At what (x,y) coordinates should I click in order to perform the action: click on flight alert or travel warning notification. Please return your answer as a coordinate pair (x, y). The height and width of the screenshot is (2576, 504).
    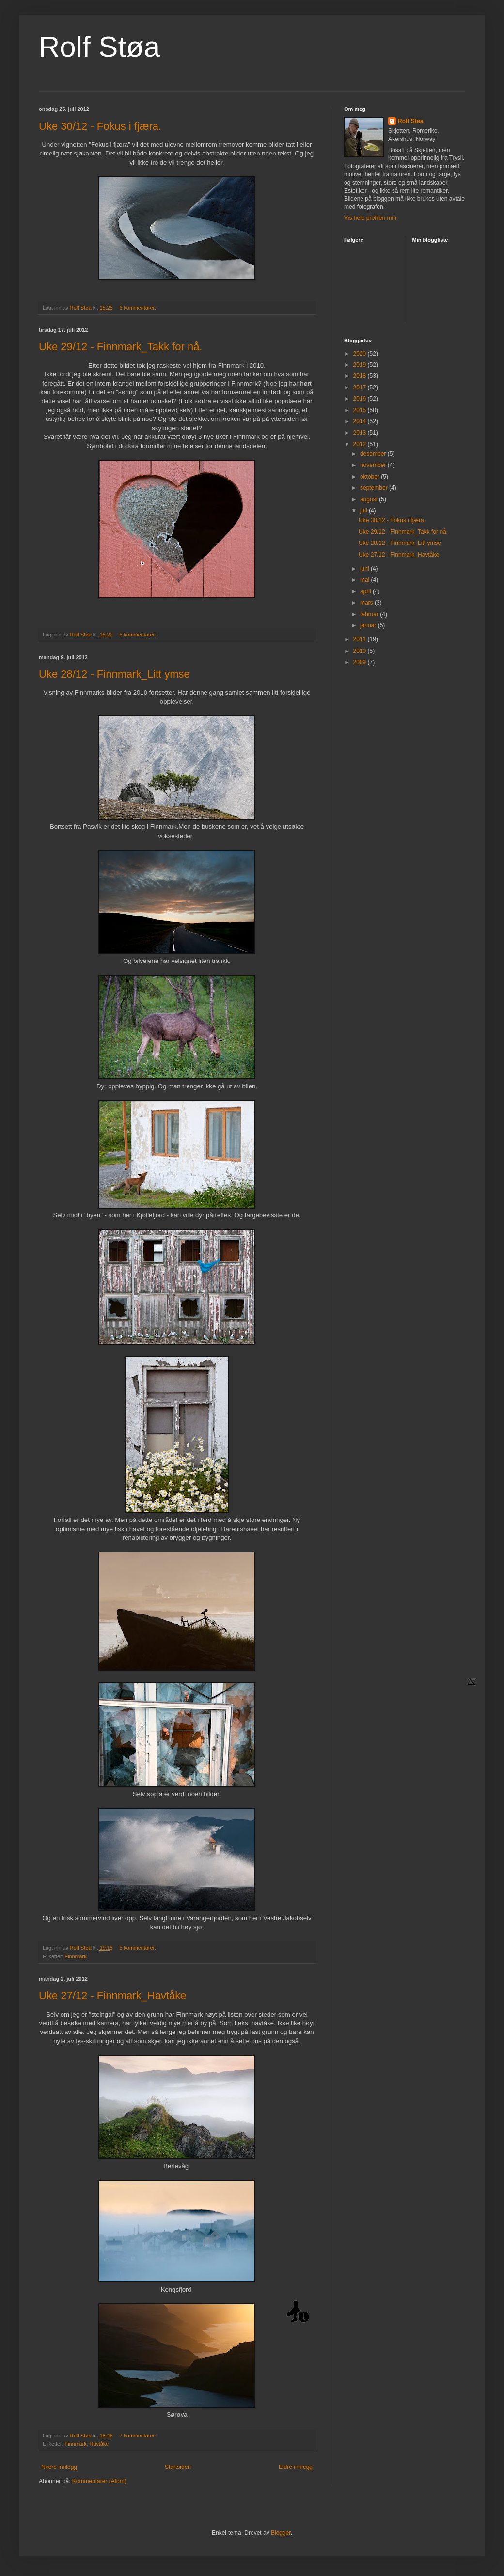
    Looking at the image, I should click on (297, 2312).